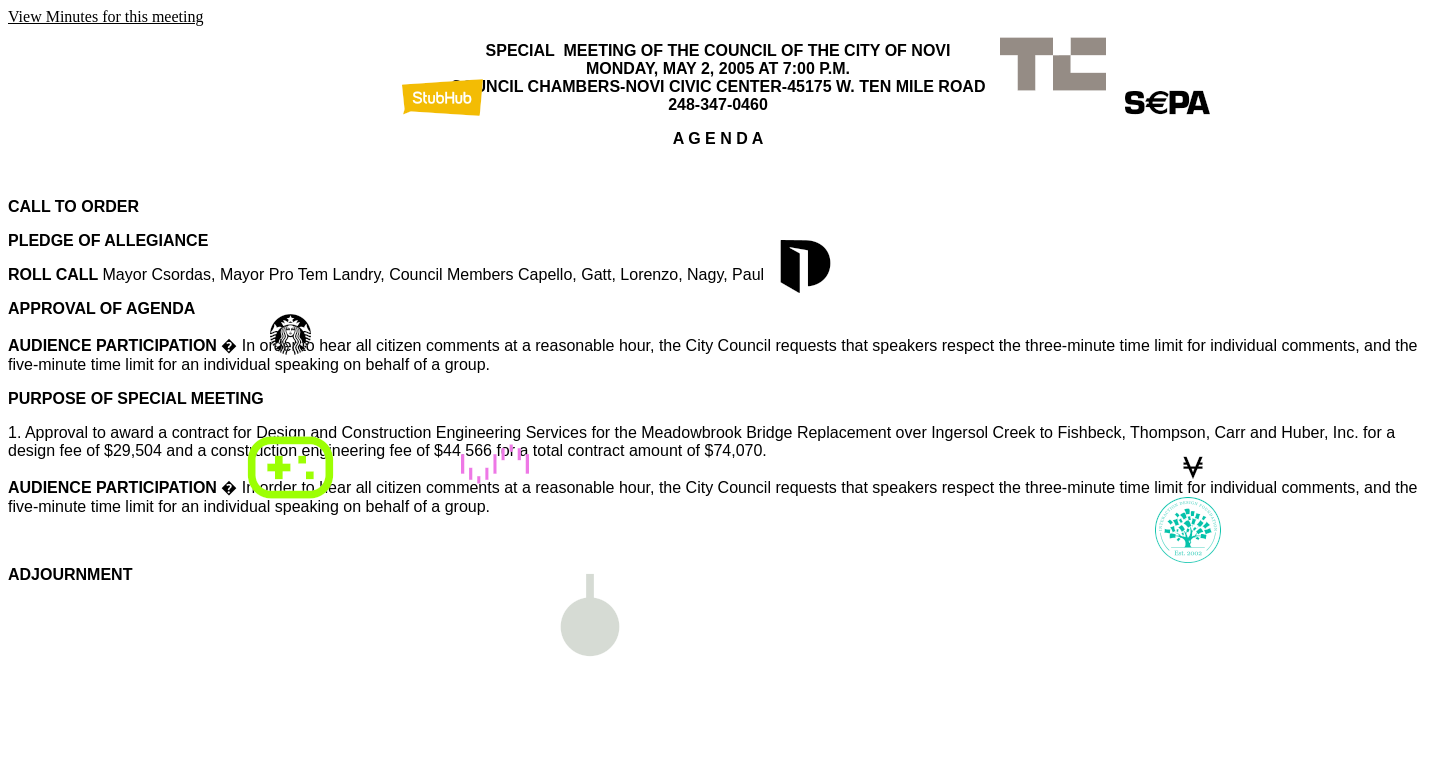 The height and width of the screenshot is (762, 1436). I want to click on indicates SEPA payment method available, so click(1167, 102).